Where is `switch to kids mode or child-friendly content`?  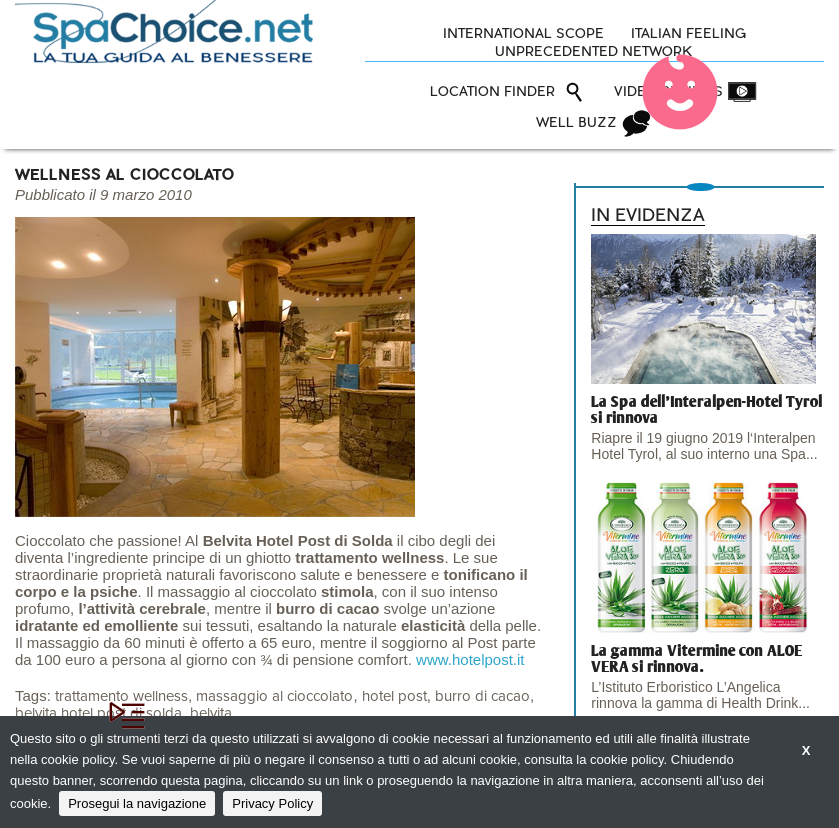
switch to kids mode or child-friendly content is located at coordinates (680, 92).